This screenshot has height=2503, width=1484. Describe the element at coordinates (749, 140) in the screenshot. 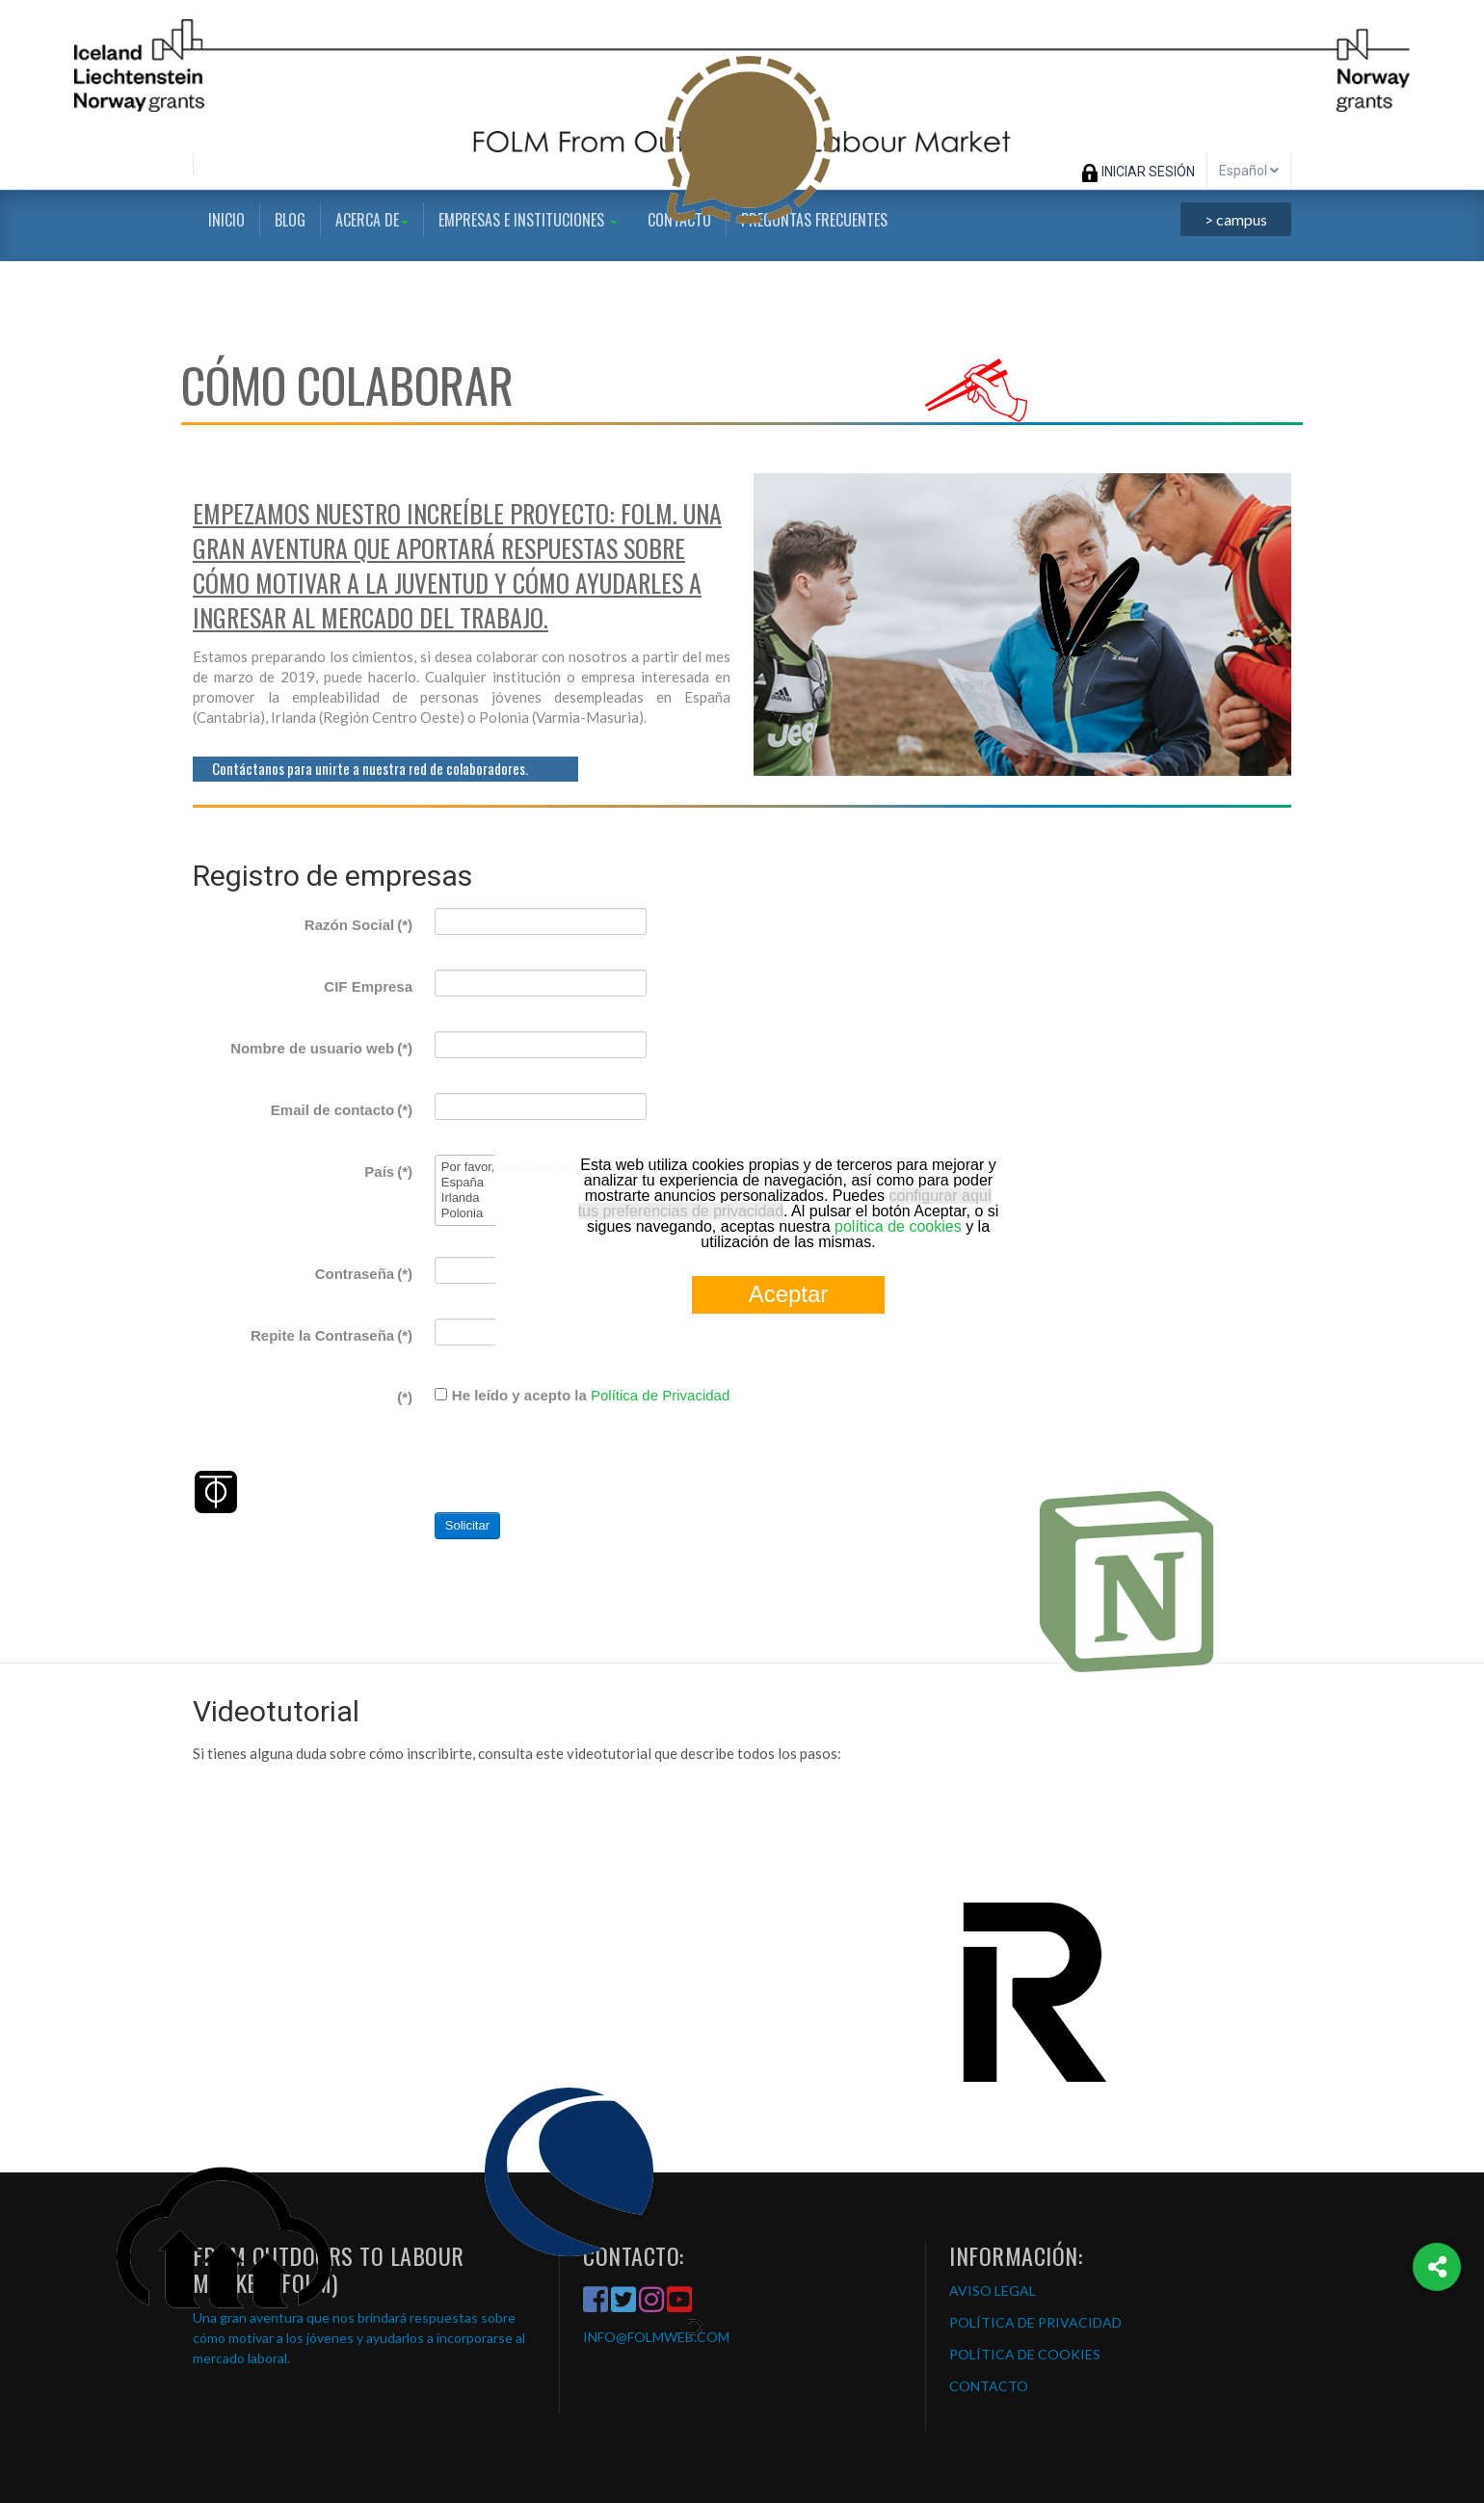

I see `open signal messenger` at that location.